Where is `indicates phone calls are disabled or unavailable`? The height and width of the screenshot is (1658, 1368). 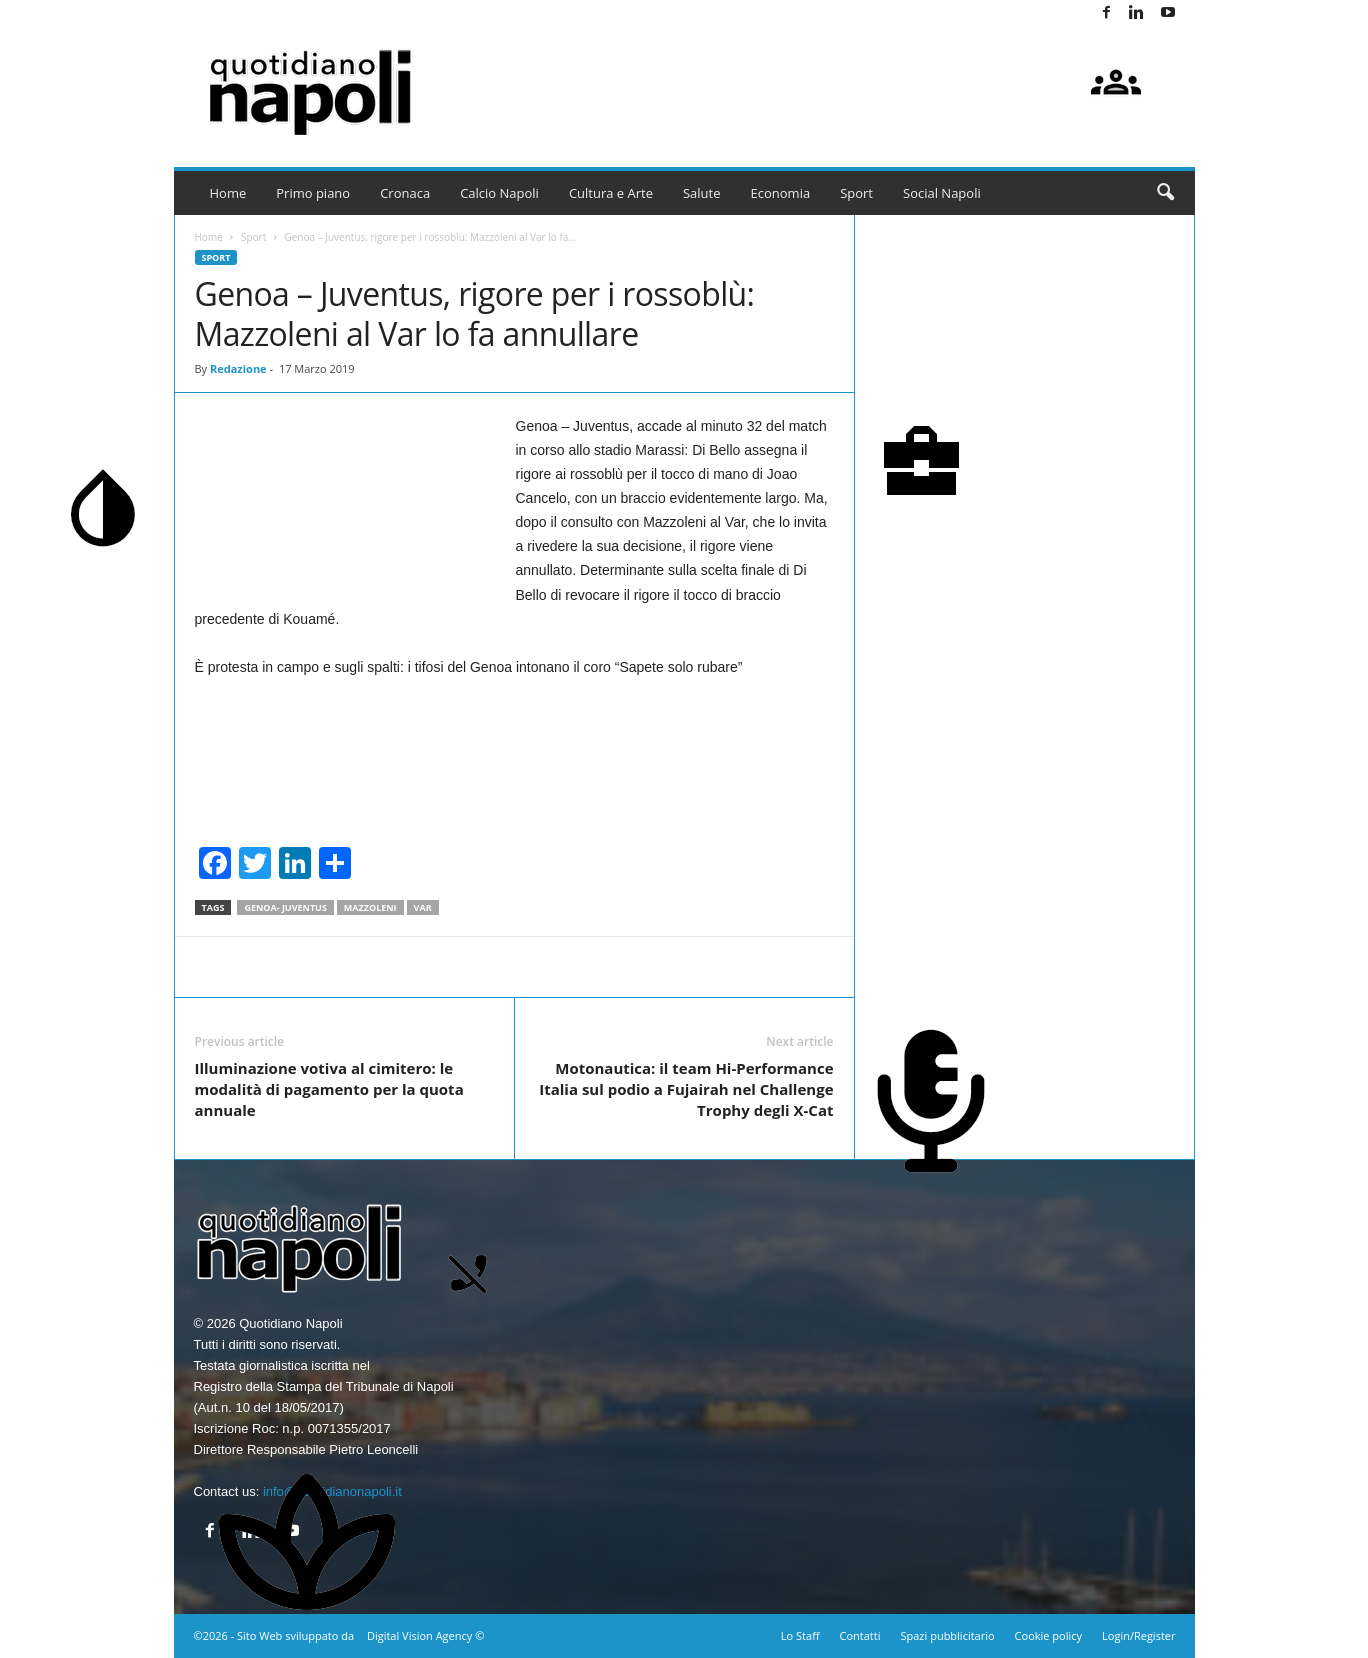 indicates phone calls are disabled or unavailable is located at coordinates (469, 1273).